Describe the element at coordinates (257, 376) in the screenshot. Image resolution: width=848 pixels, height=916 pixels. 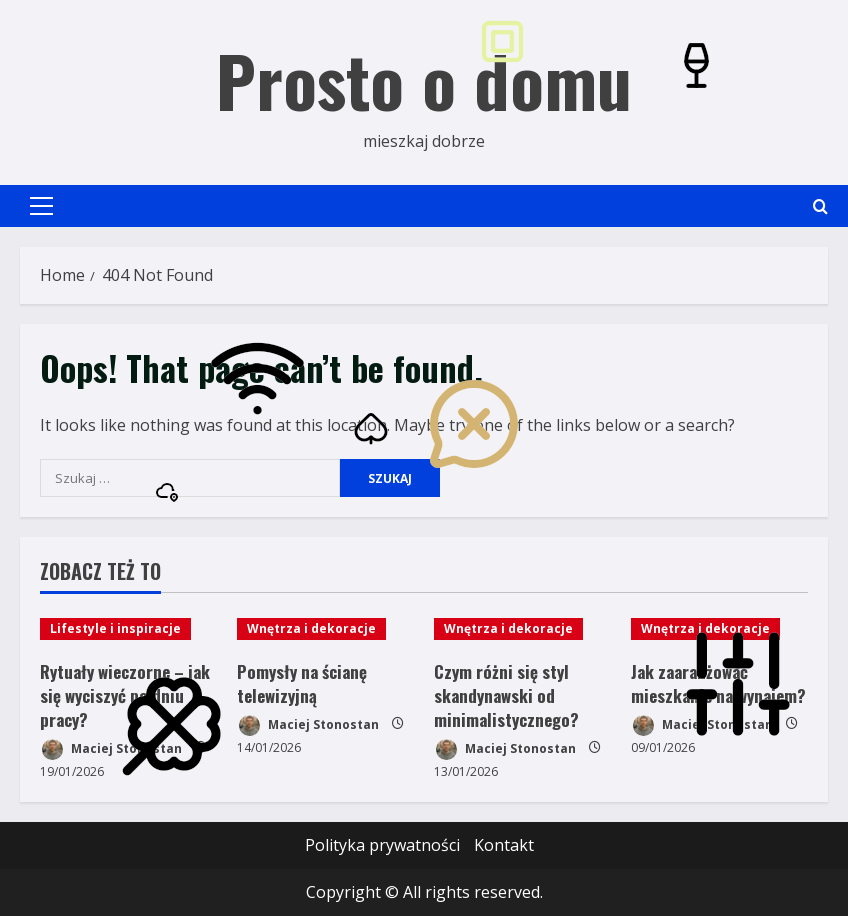
I see `indicates active wireless network connection` at that location.